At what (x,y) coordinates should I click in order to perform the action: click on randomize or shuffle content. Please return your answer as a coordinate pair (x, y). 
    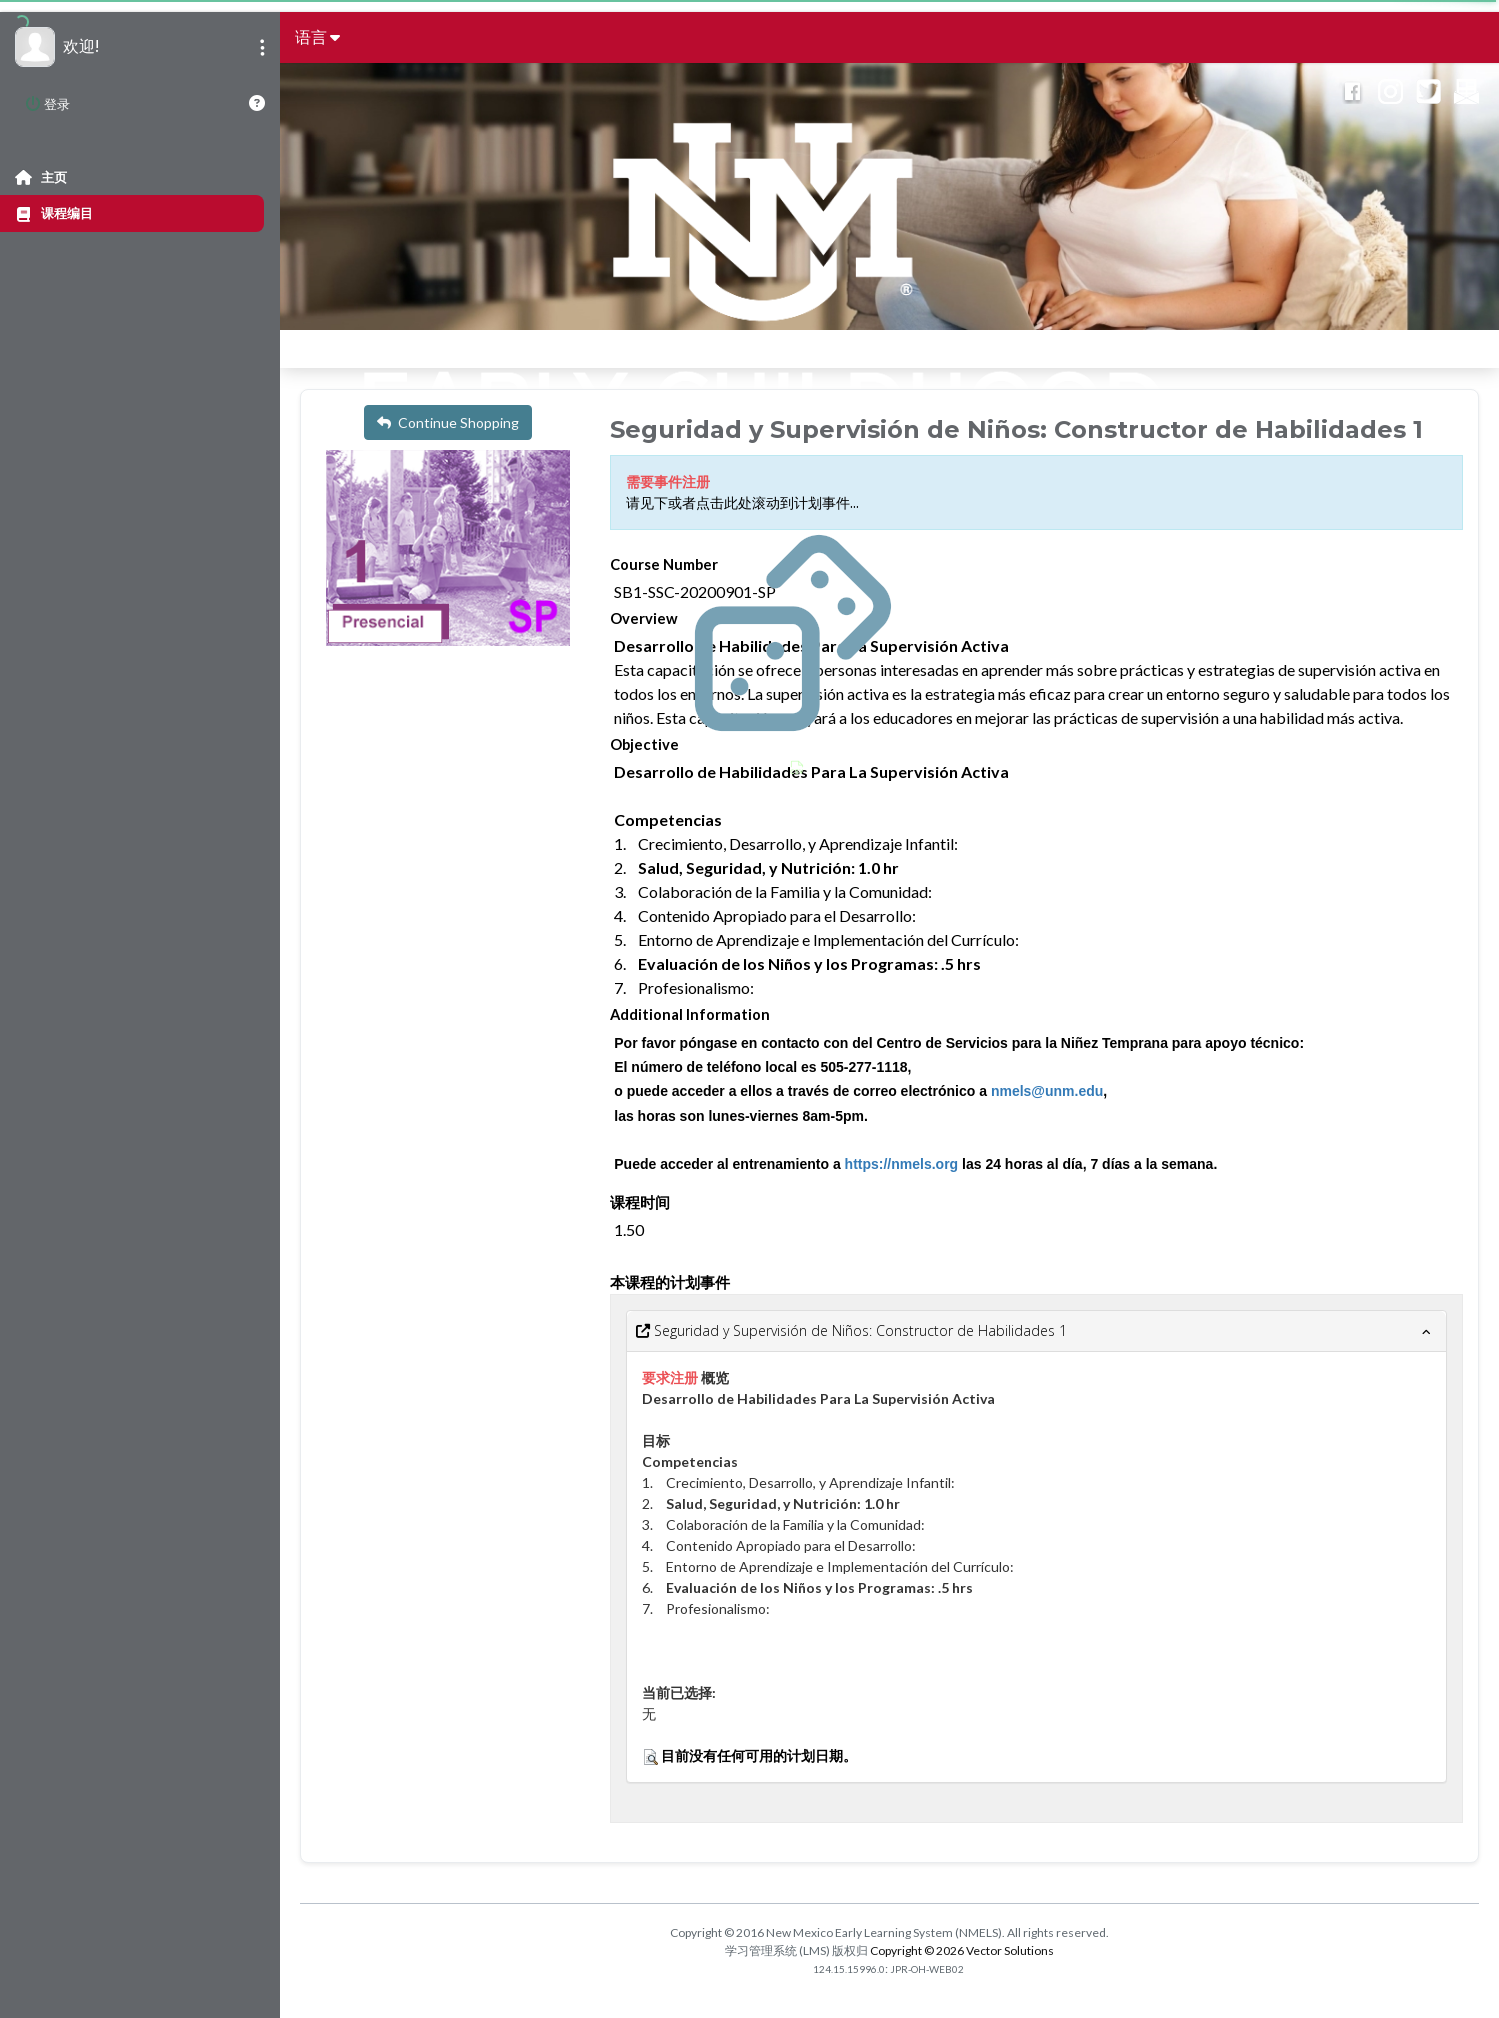
    Looking at the image, I should click on (793, 633).